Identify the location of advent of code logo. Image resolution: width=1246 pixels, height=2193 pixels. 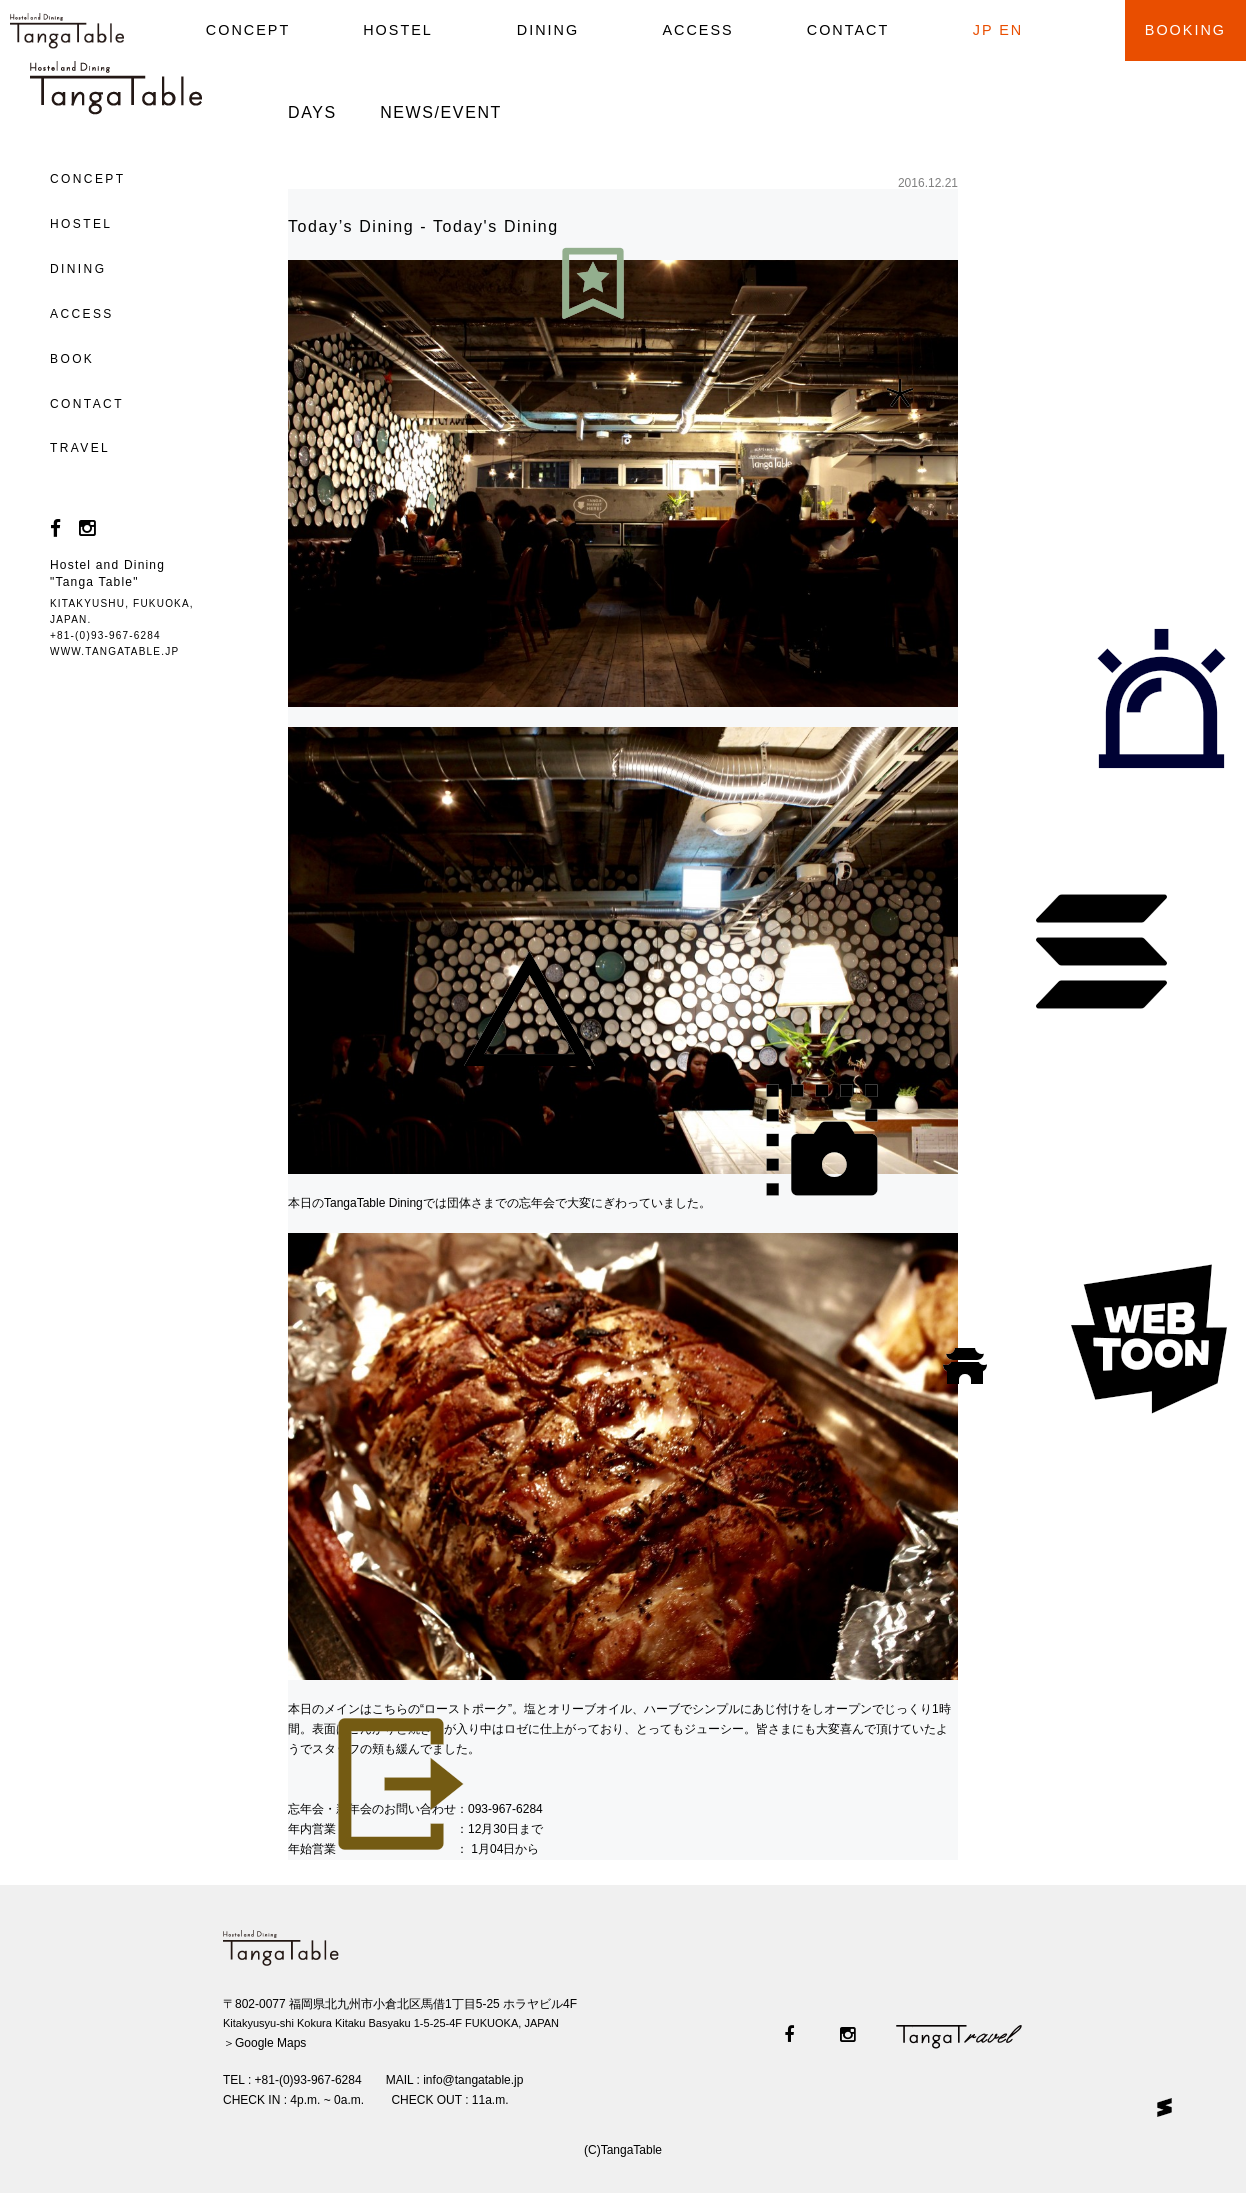
(900, 393).